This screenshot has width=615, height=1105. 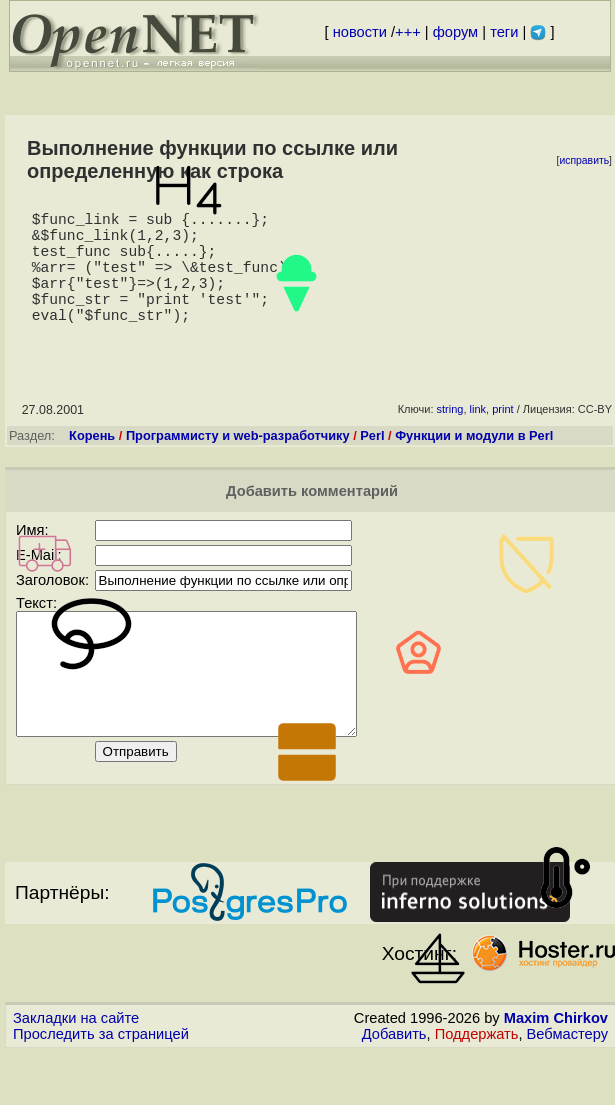 What do you see at coordinates (91, 629) in the screenshot?
I see `select objects using freehand drawing` at bounding box center [91, 629].